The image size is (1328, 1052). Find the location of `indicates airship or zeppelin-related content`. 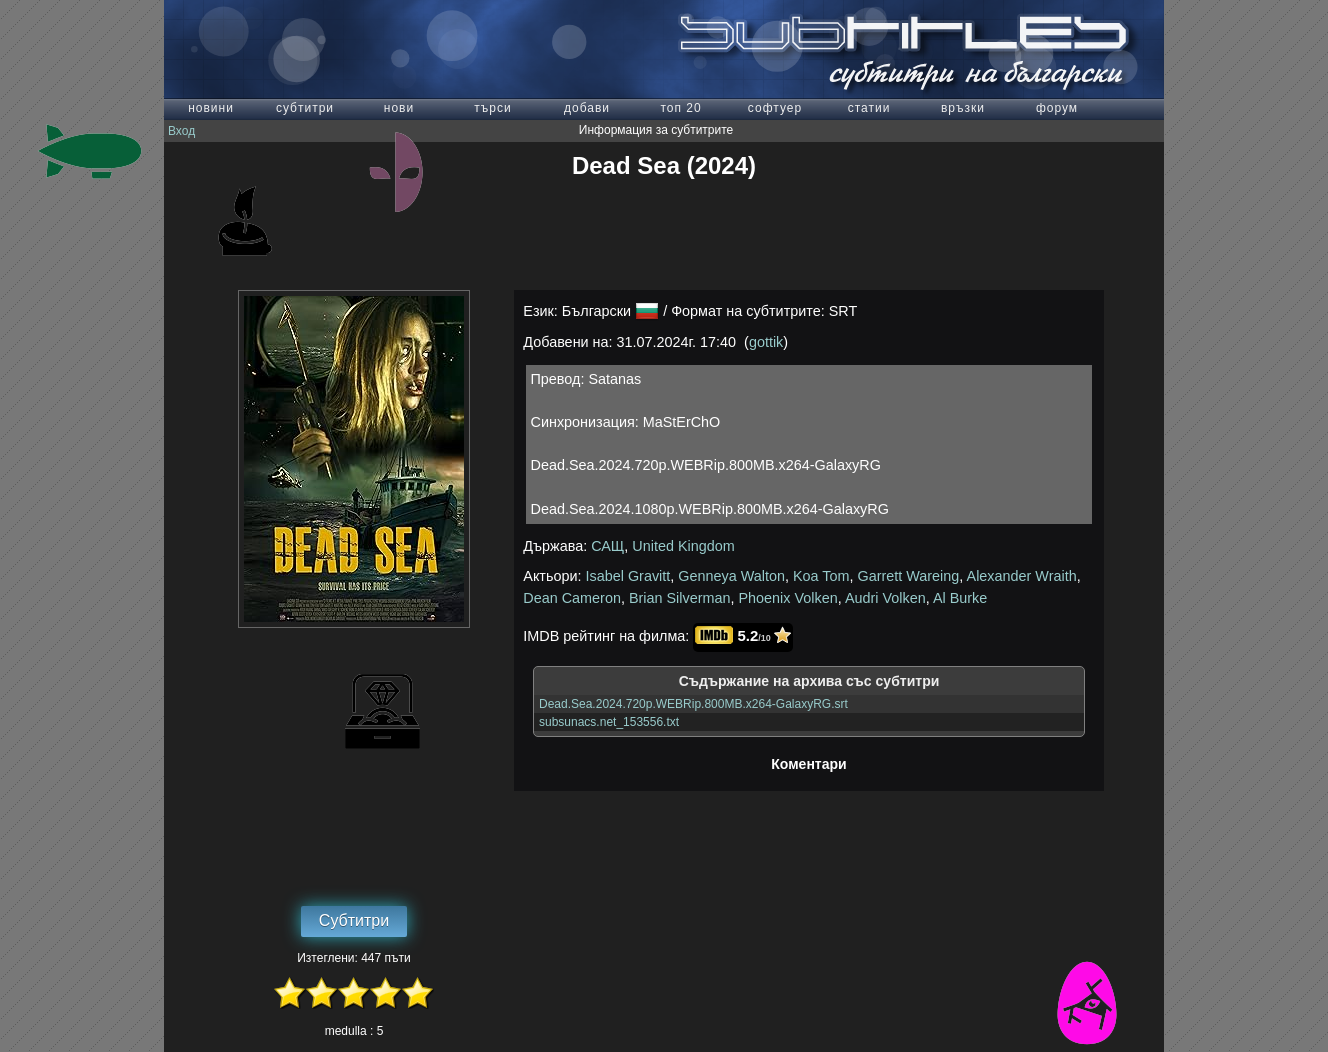

indicates airship or zeppelin-related content is located at coordinates (89, 151).